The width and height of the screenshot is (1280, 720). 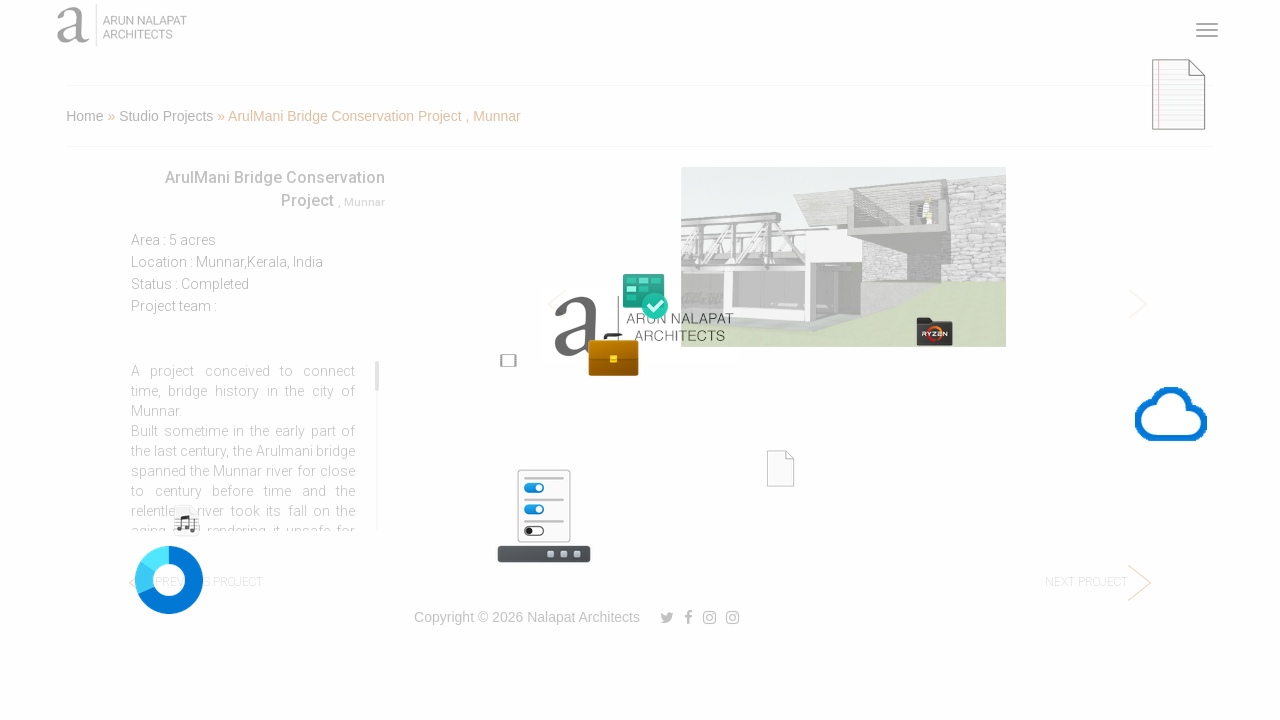 What do you see at coordinates (1171, 417) in the screenshot?
I see `file synced to OneDrive cloud storage` at bounding box center [1171, 417].